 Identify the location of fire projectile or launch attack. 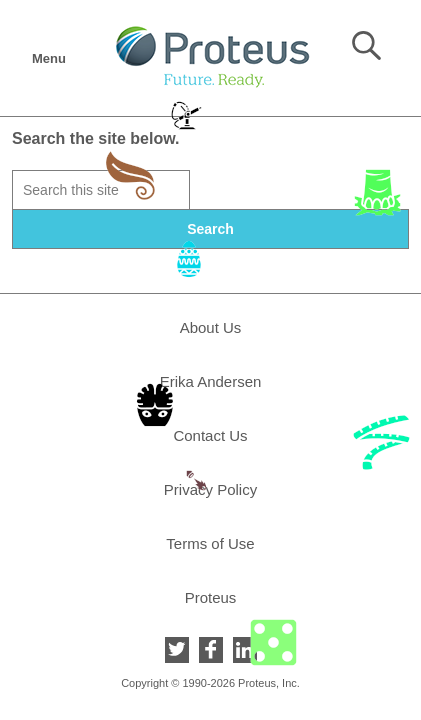
(196, 480).